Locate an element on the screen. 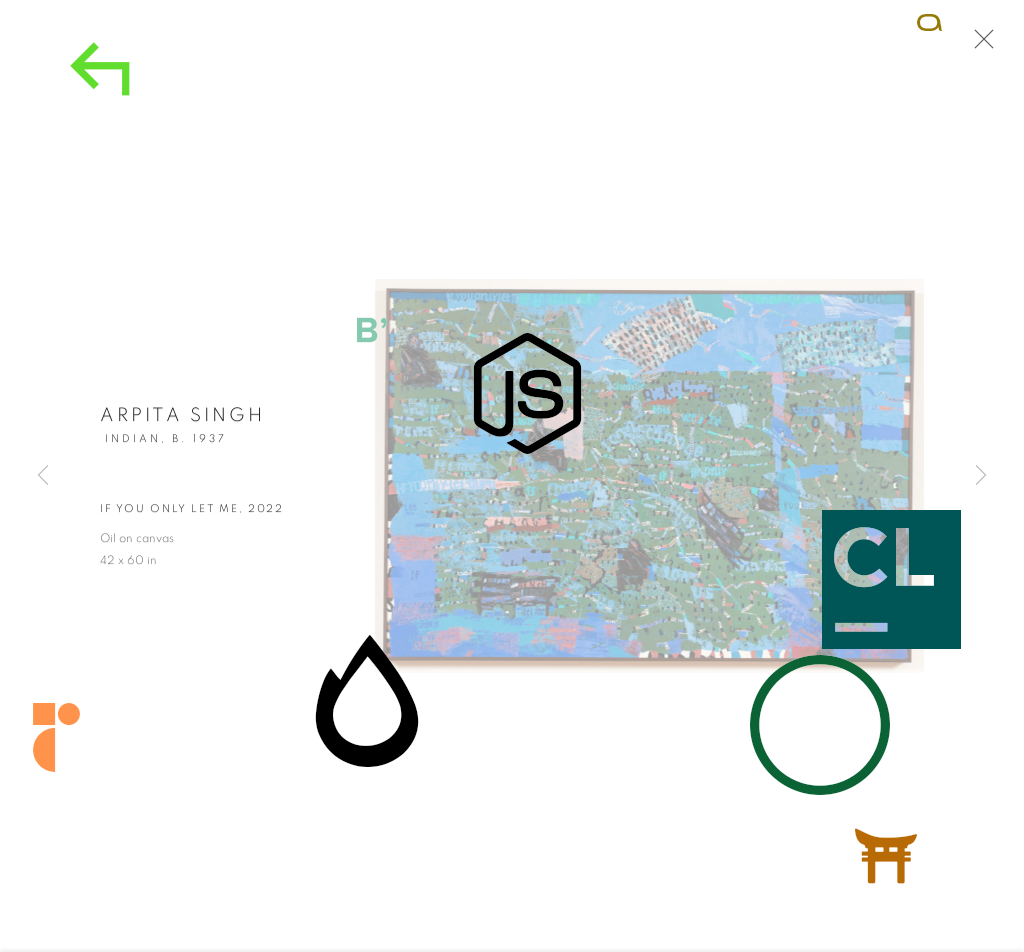 This screenshot has height=952, width=1024. radix ui library logo is located at coordinates (56, 737).